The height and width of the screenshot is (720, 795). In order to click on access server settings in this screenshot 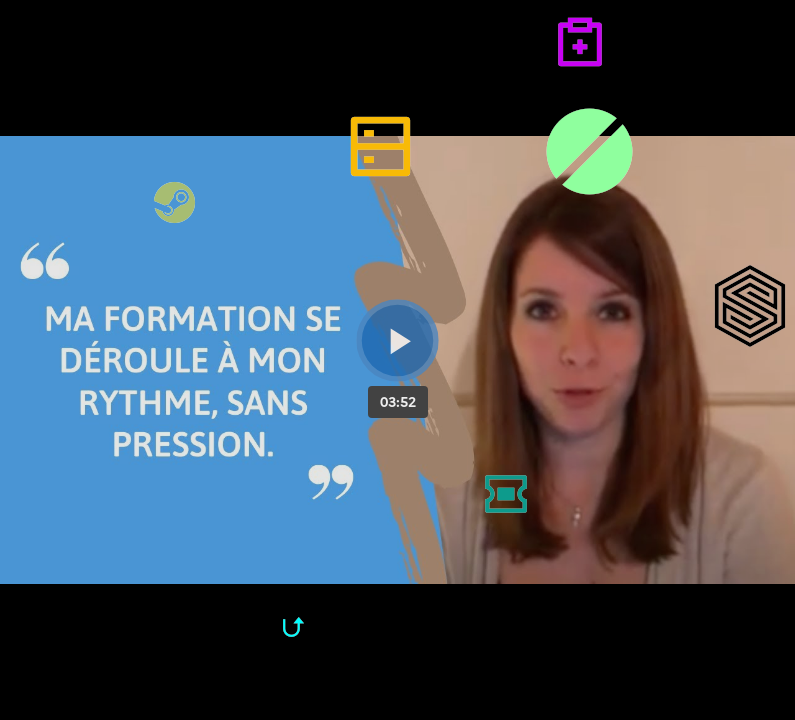, I will do `click(380, 146)`.